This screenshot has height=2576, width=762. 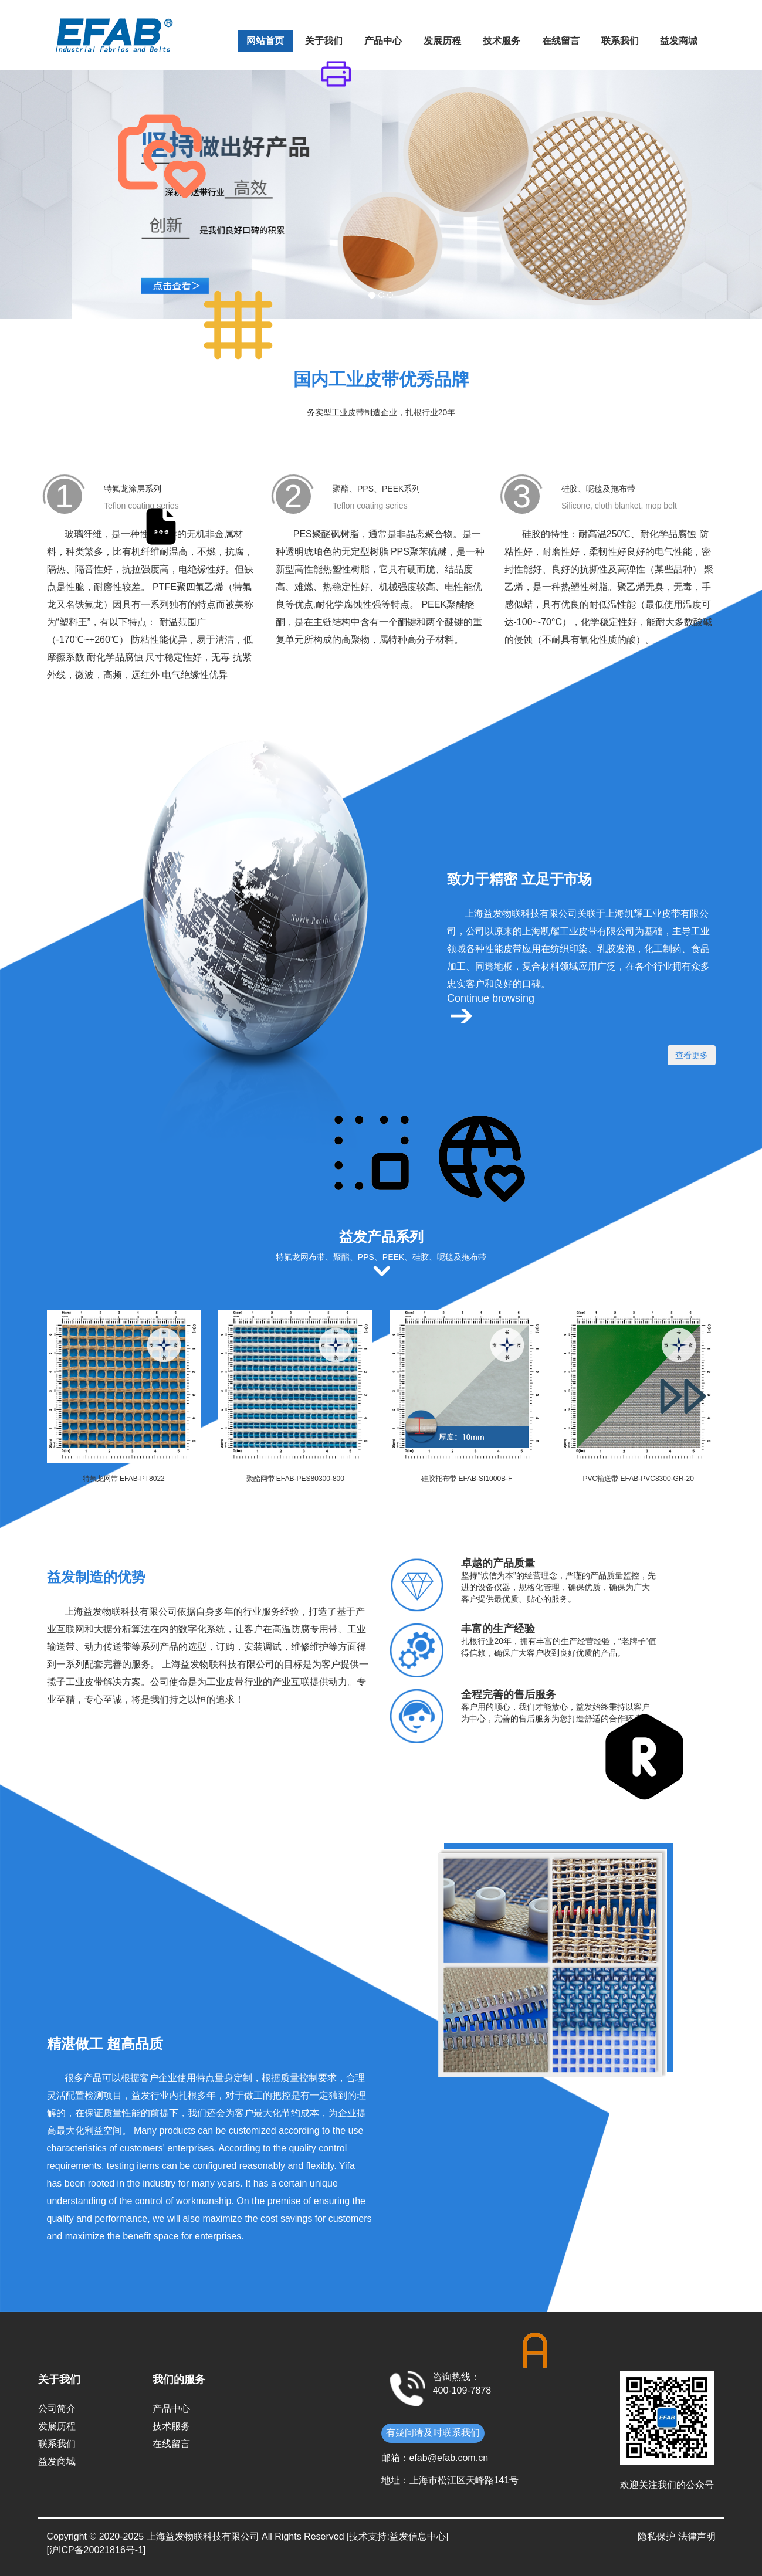 What do you see at coordinates (238, 325) in the screenshot?
I see `view items in grid layout` at bounding box center [238, 325].